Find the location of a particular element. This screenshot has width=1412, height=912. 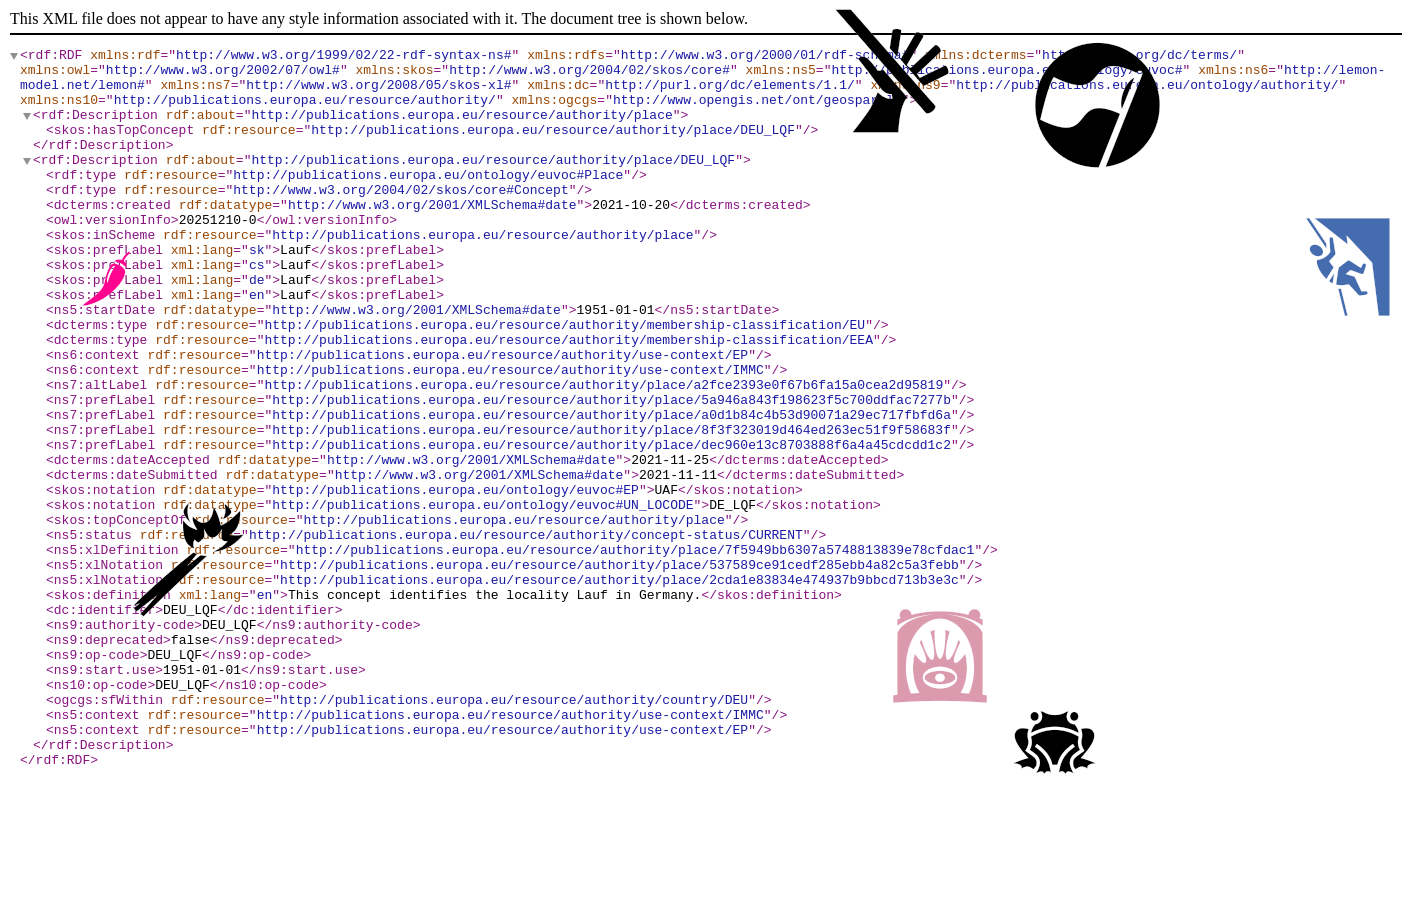

flag or report content is located at coordinates (1097, 104).